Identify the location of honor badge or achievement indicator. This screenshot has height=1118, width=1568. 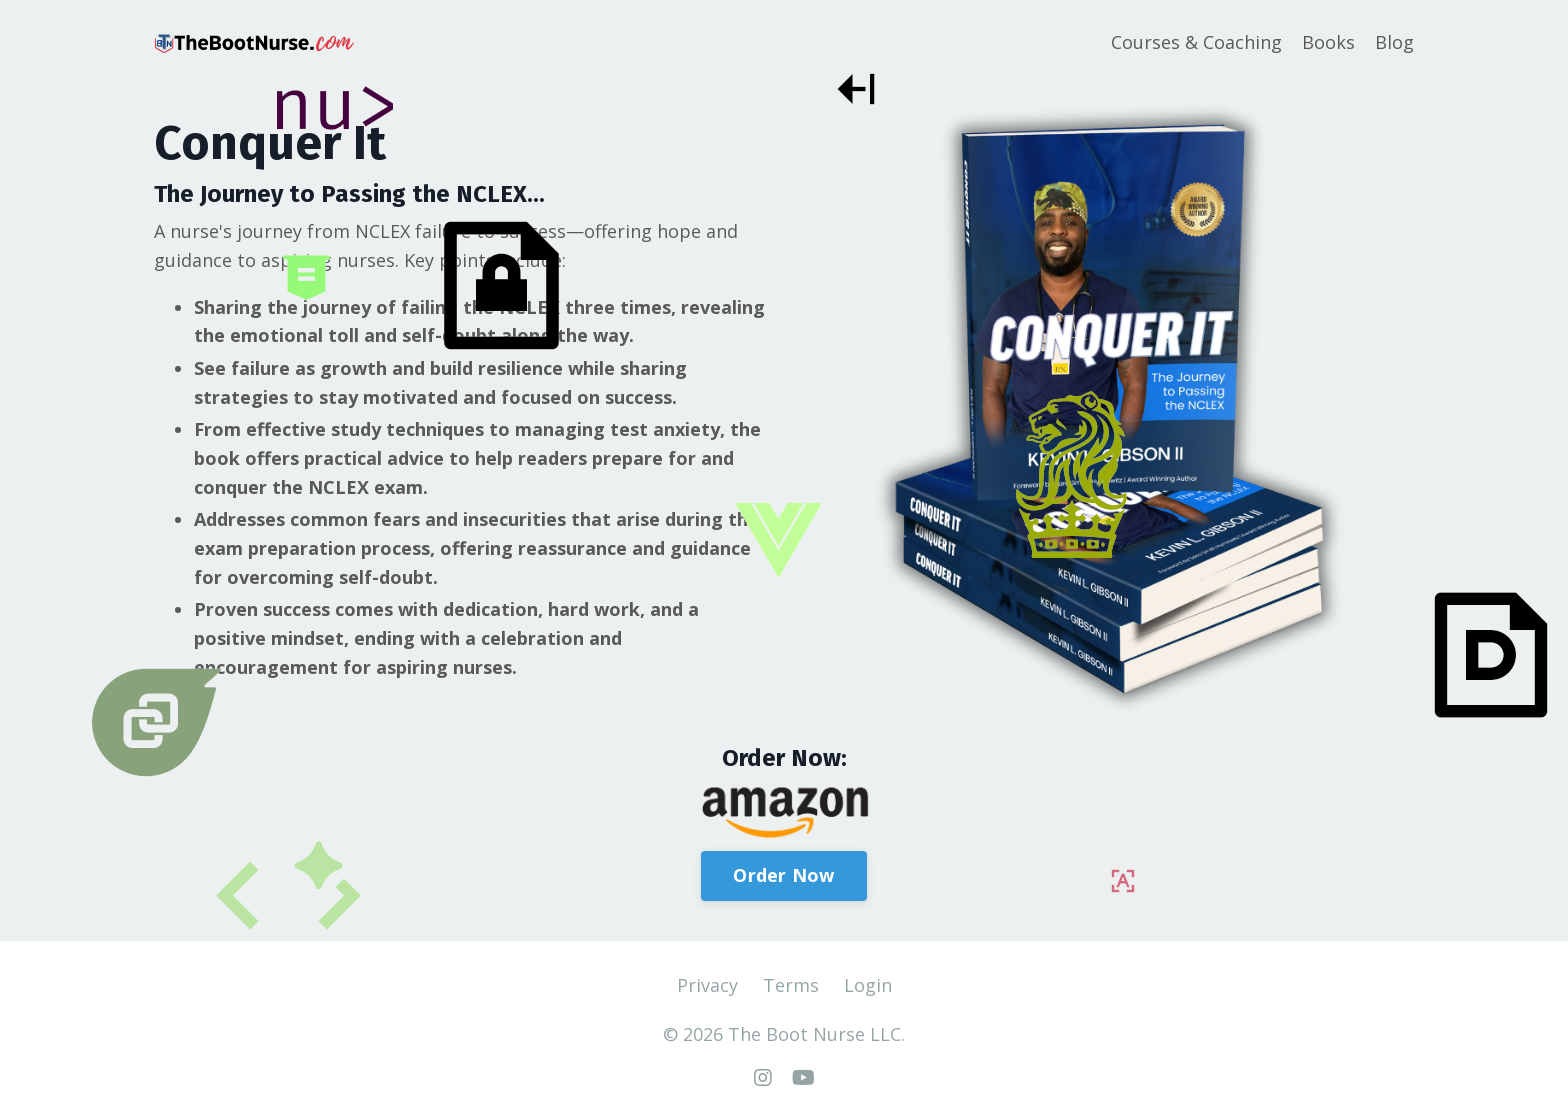
(306, 276).